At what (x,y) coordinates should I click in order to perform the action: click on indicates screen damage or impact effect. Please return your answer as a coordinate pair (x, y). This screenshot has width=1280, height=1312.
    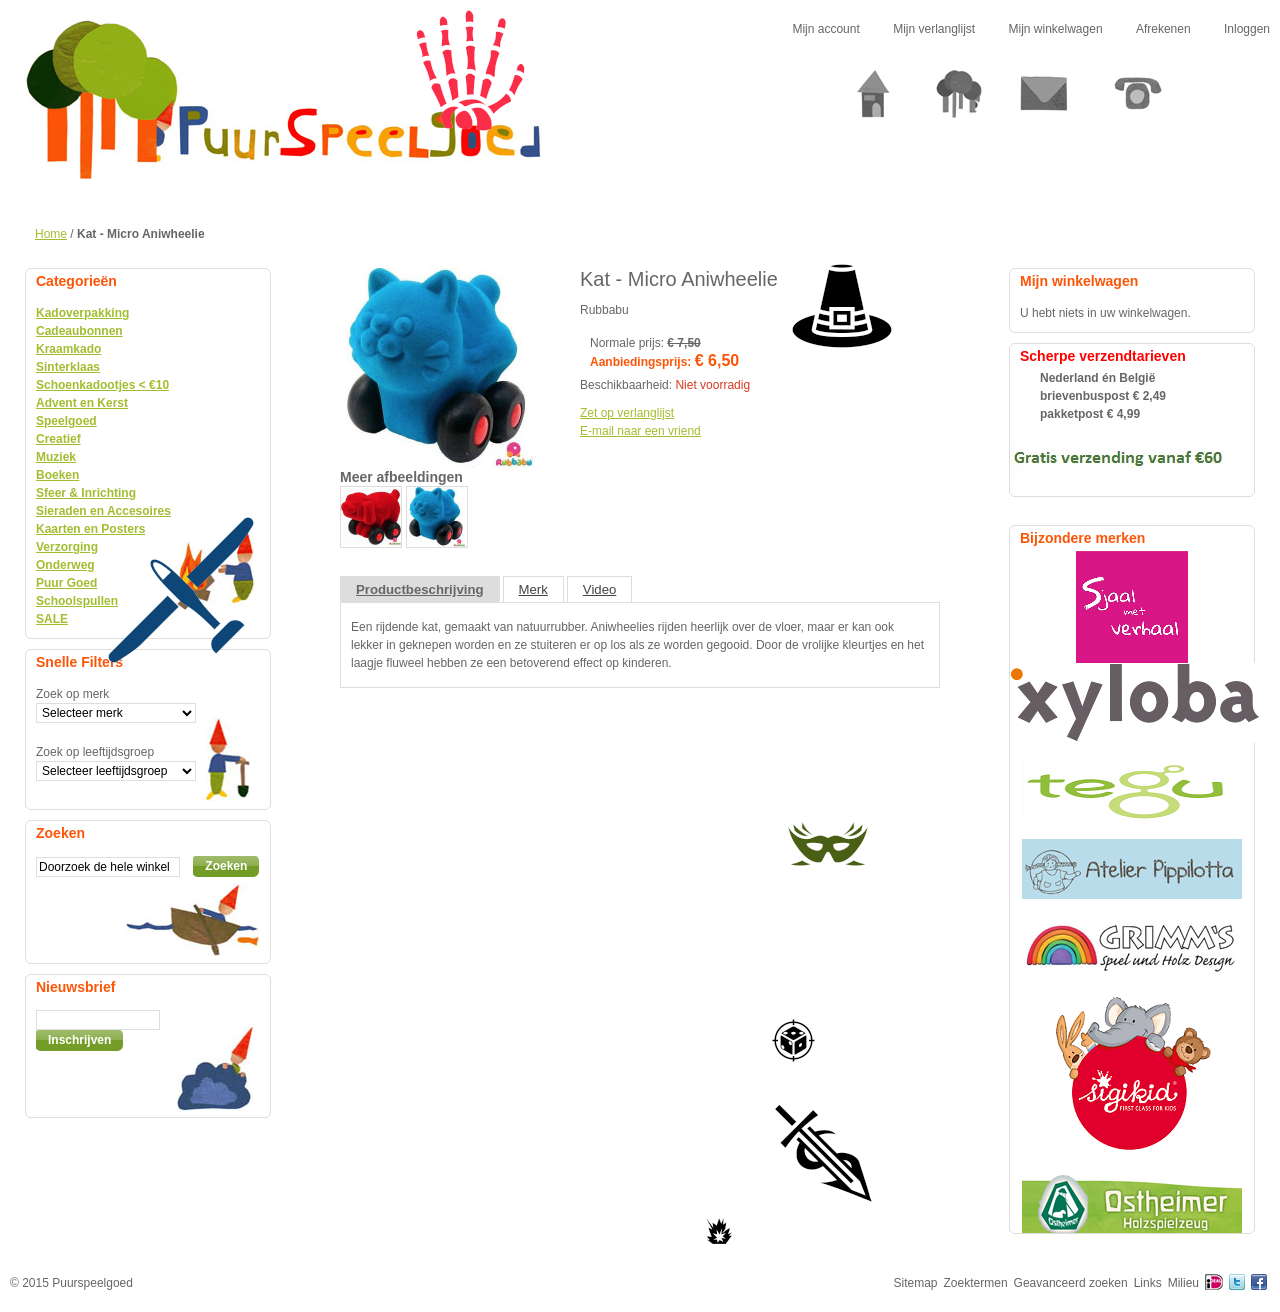
    Looking at the image, I should click on (719, 1231).